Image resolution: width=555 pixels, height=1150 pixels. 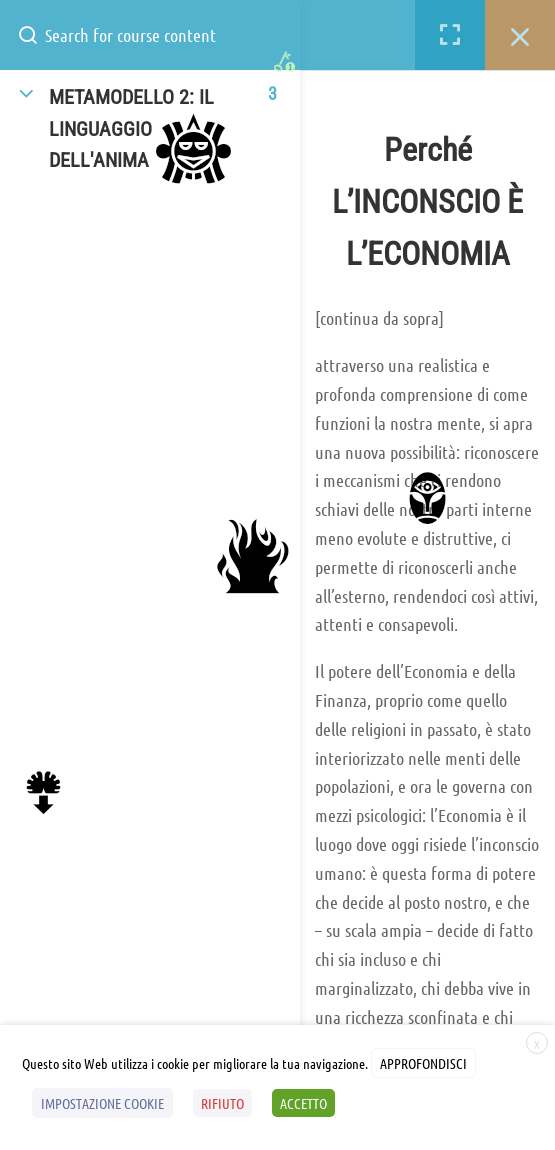 I want to click on lock or unlock a game item, so click(x=284, y=61).